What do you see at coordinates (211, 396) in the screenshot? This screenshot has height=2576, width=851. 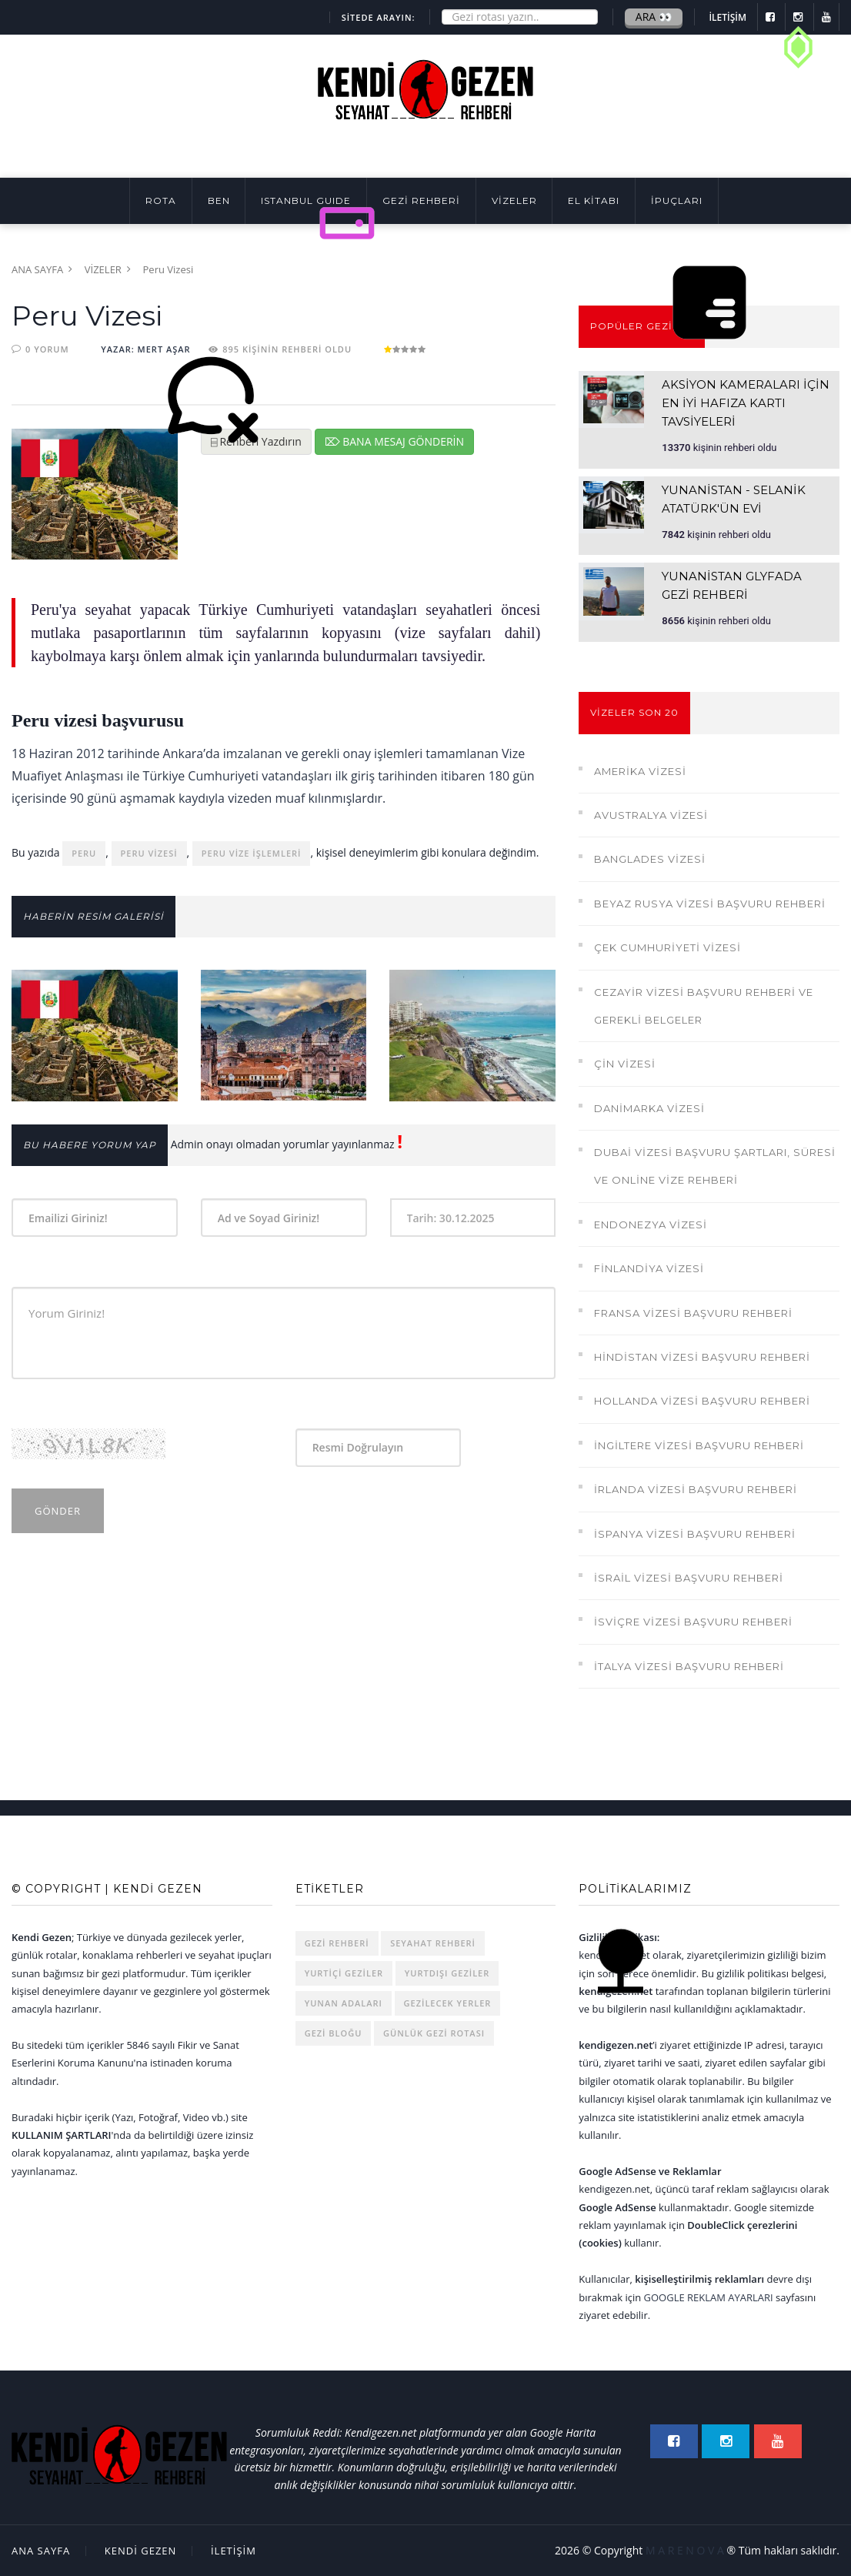 I see `delete a conversation or message` at bounding box center [211, 396].